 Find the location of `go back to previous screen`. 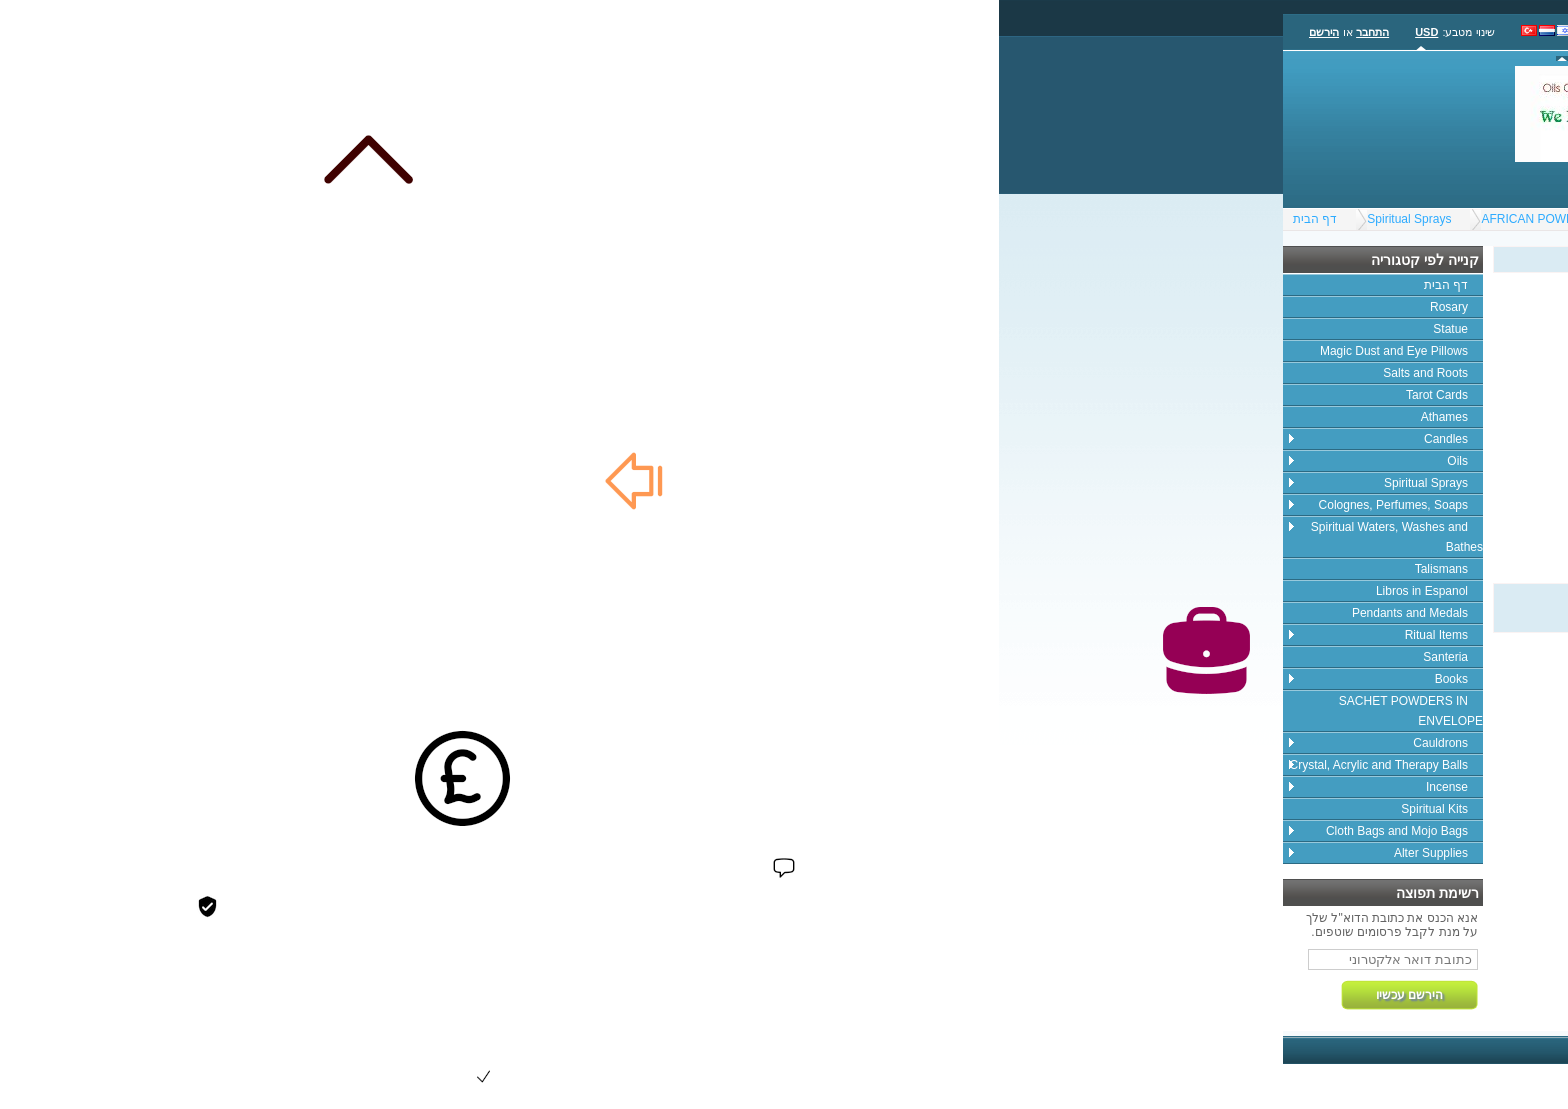

go back to previous screen is located at coordinates (636, 481).